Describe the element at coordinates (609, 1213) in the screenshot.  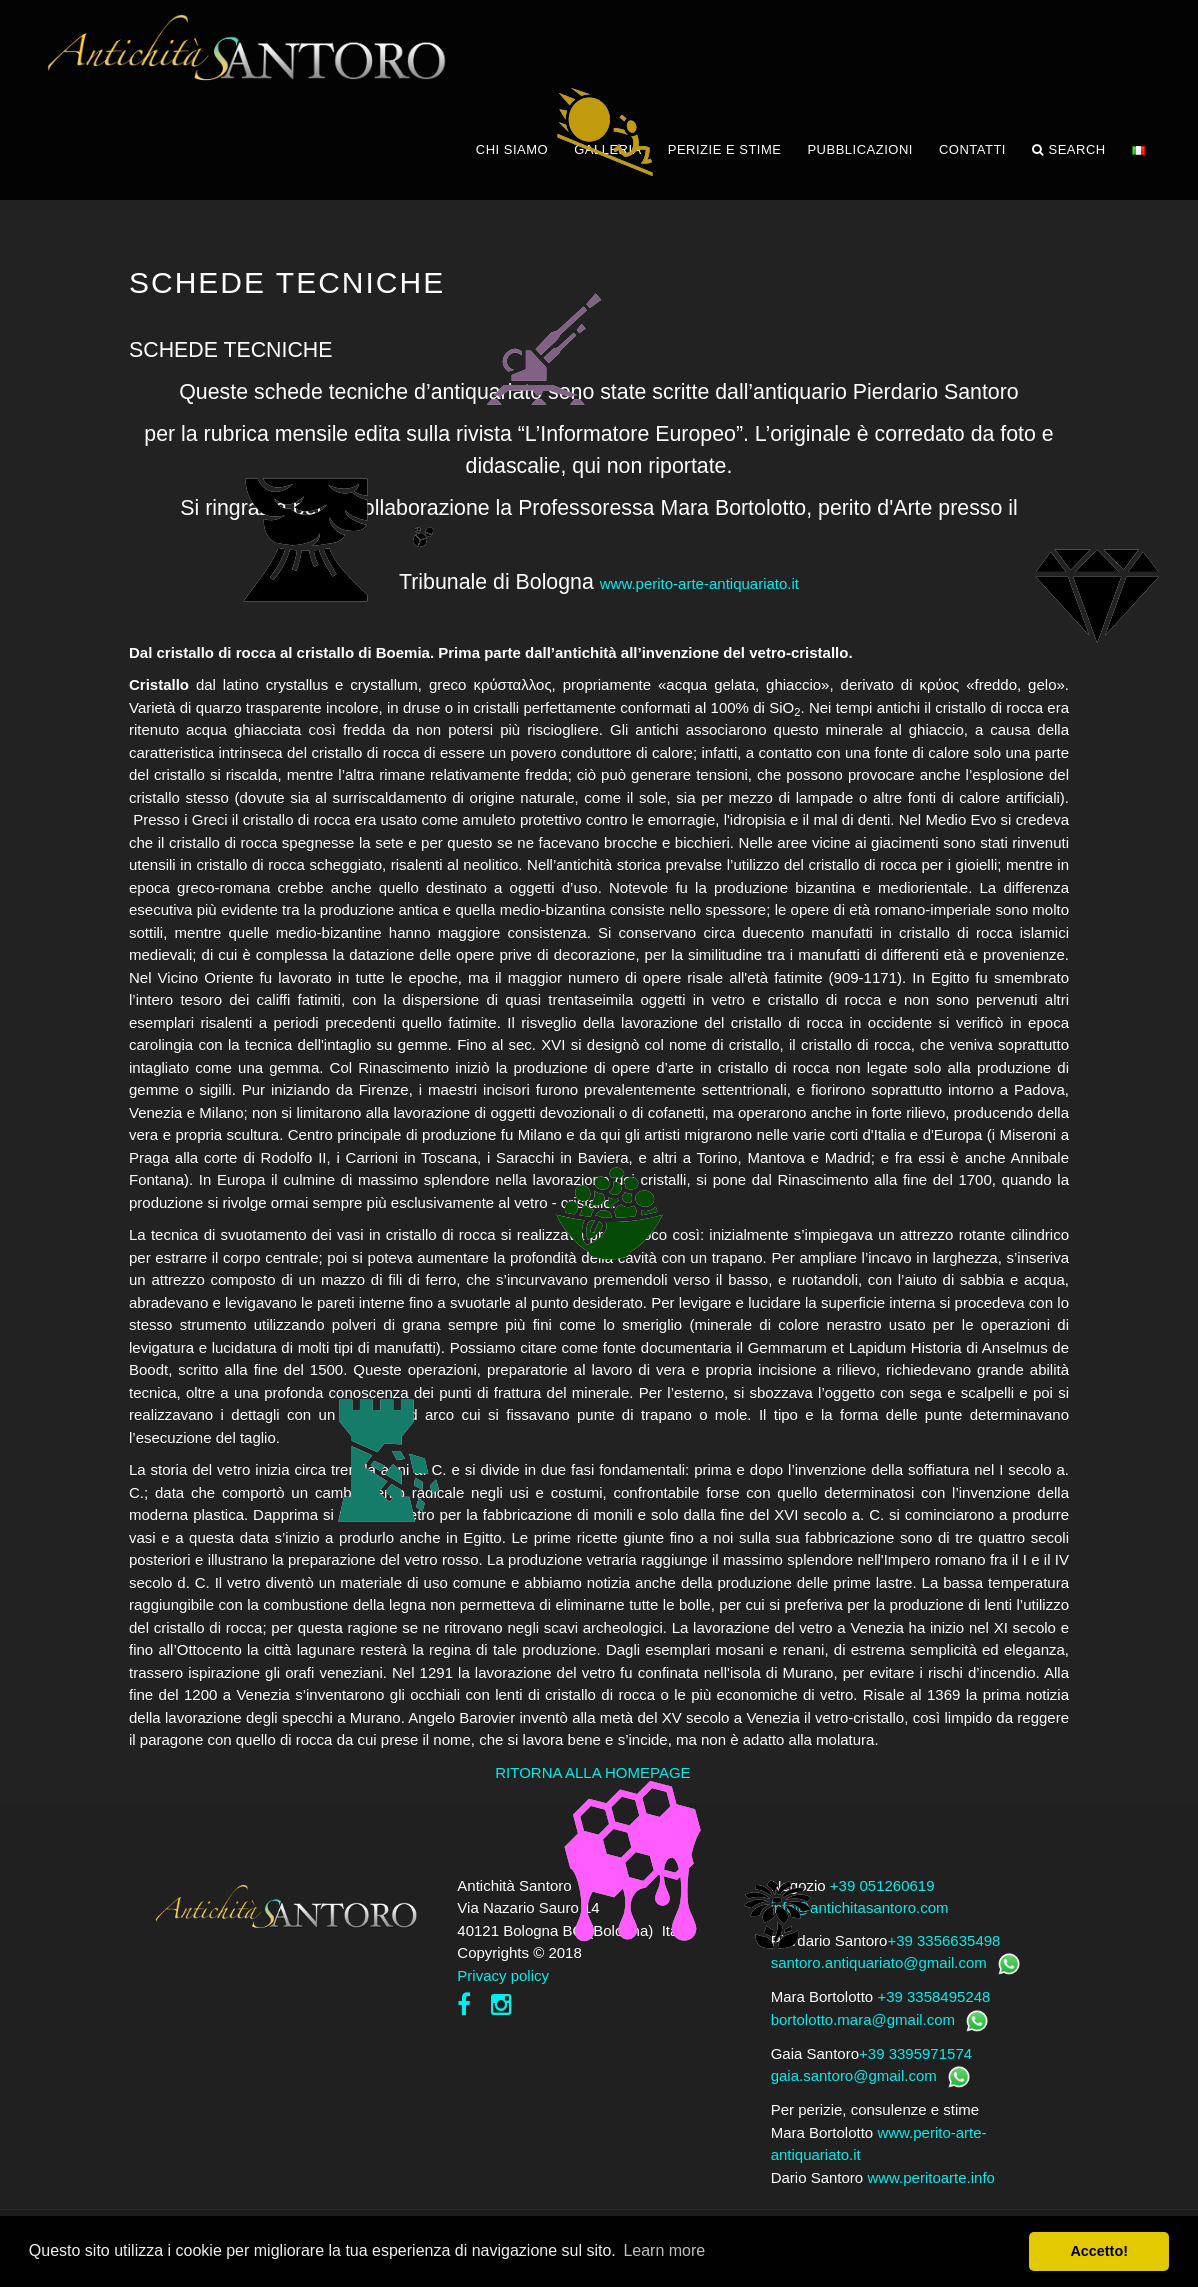
I see `view fruit or berry recipes` at that location.